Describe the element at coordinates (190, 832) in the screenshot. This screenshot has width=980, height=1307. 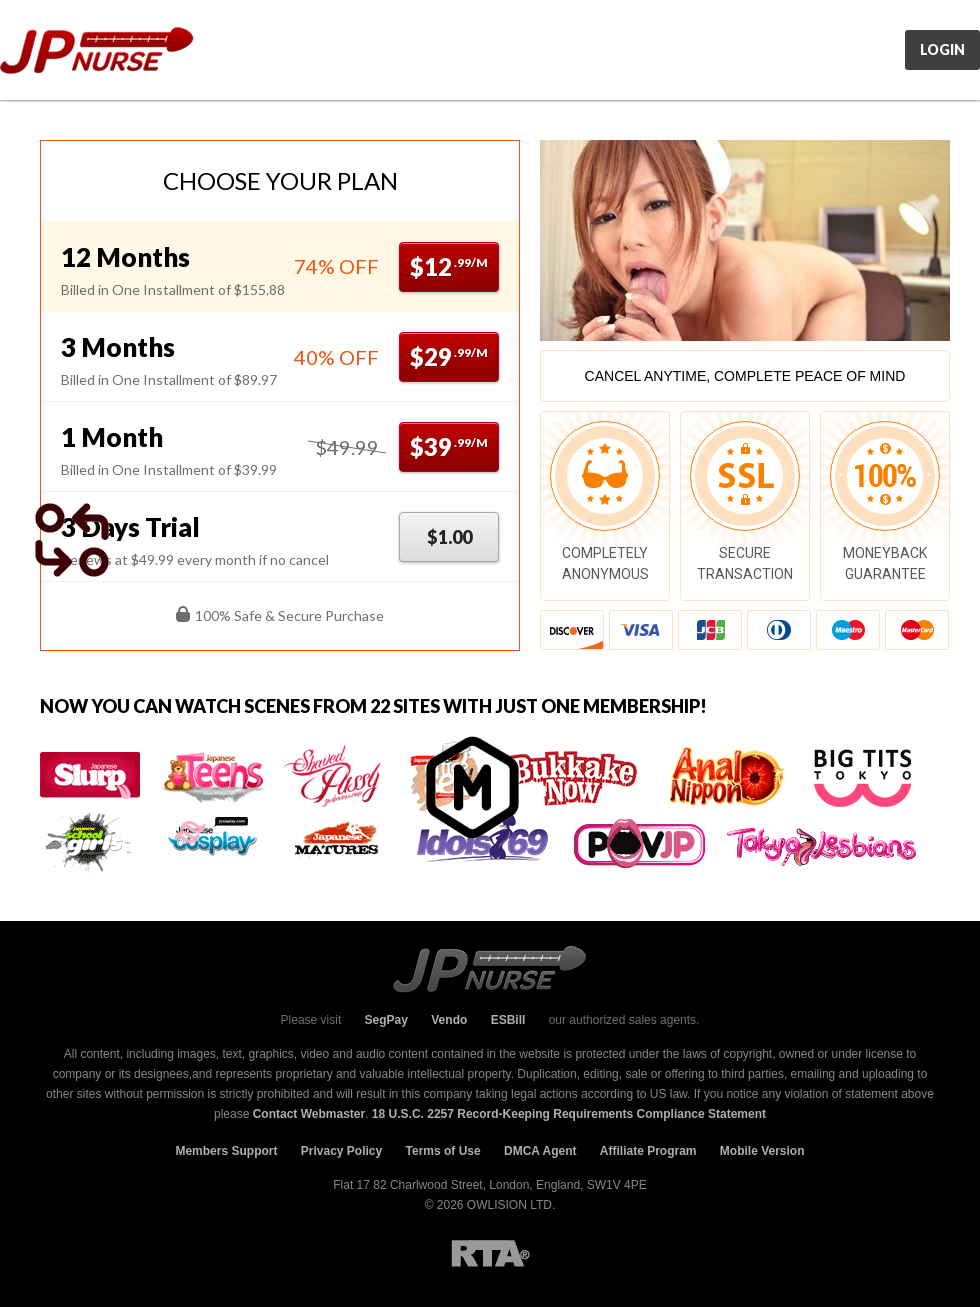
I see `tailwind css framework logo` at that location.